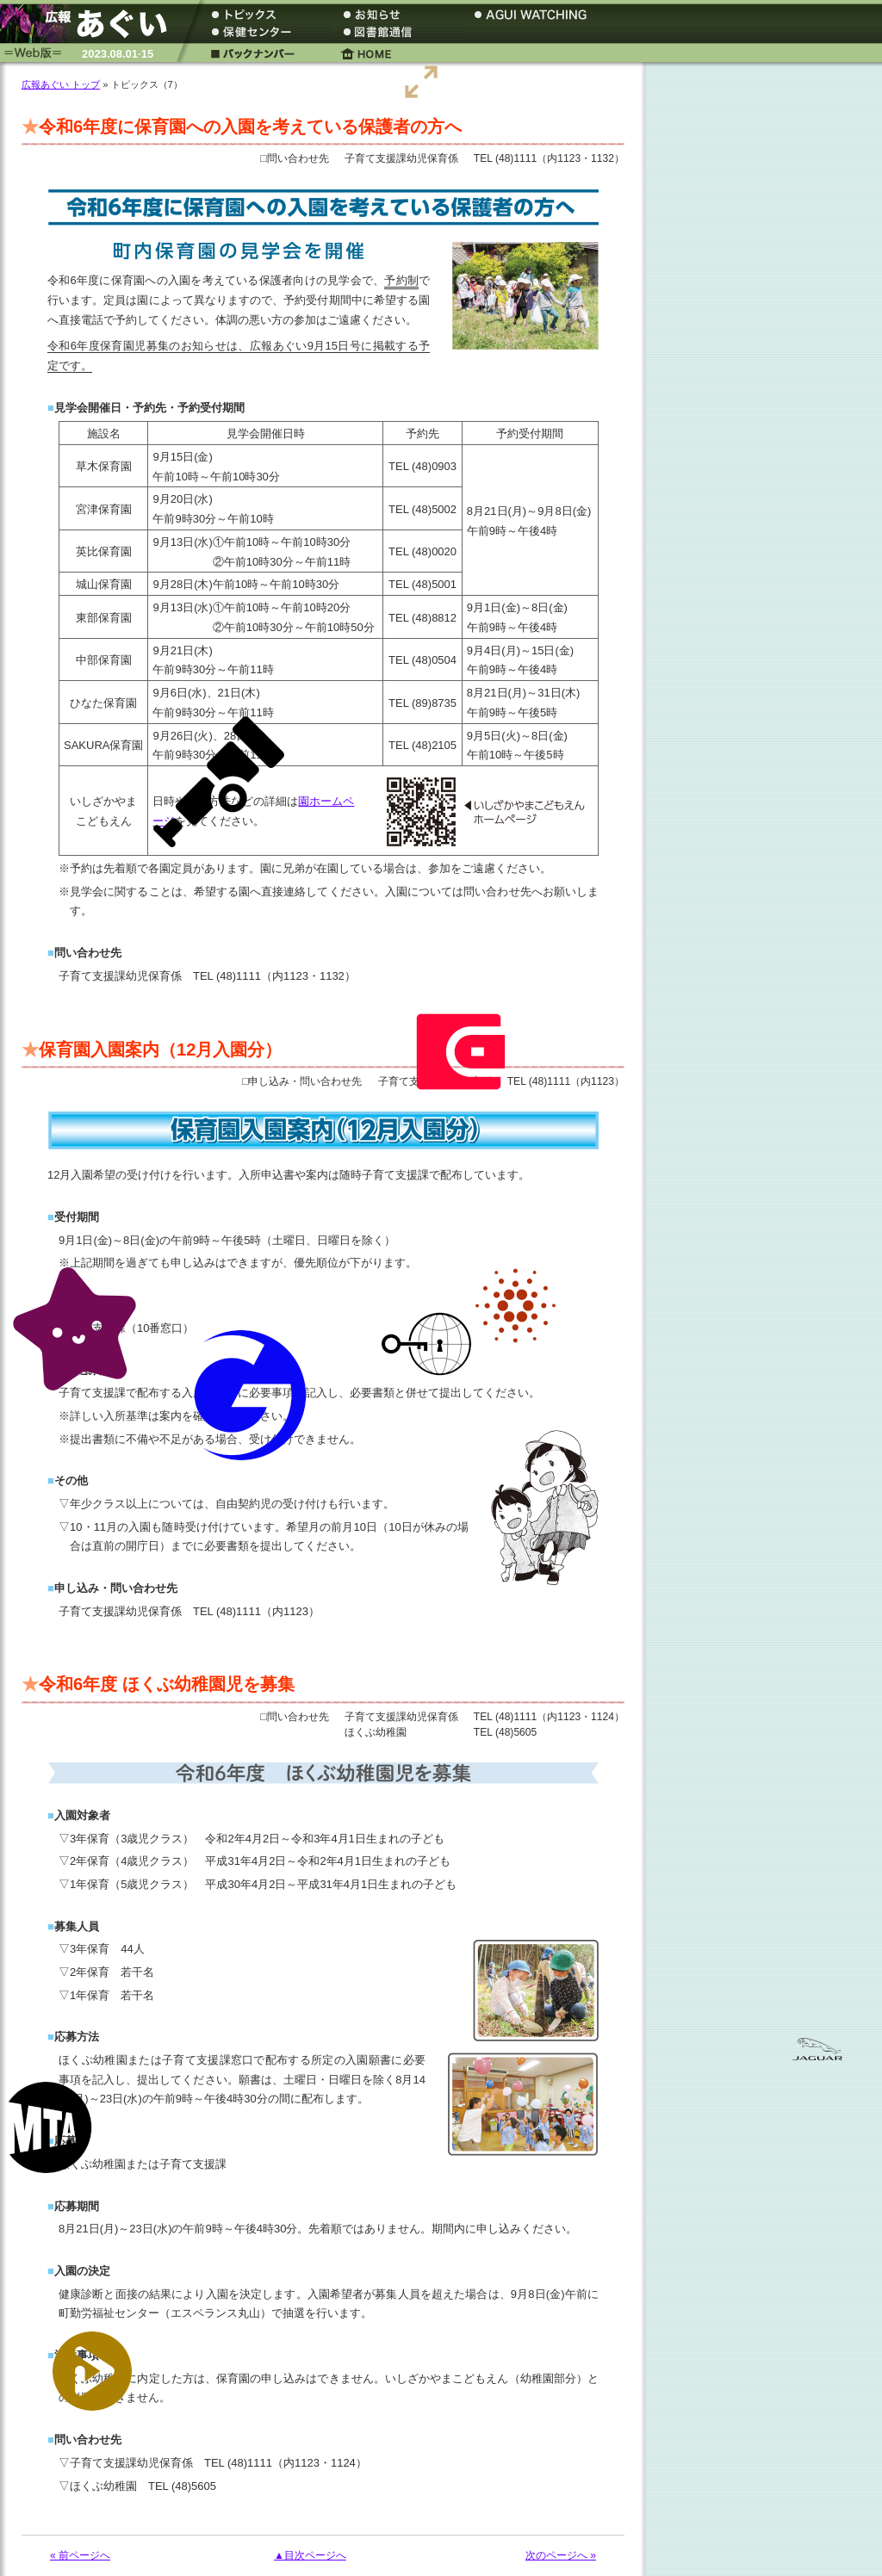  I want to click on jaguar brand logo, so click(817, 2049).